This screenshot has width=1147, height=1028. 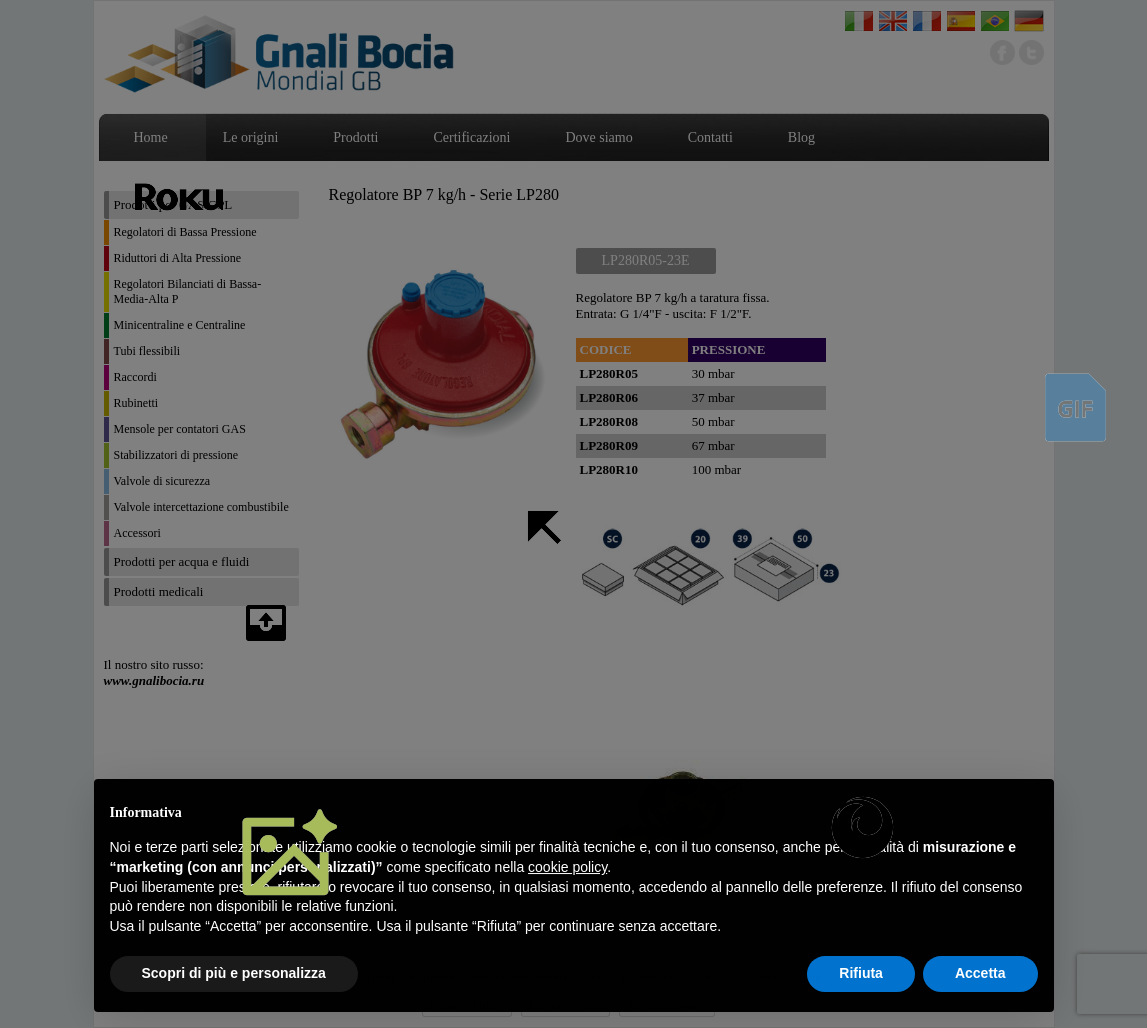 I want to click on open the Roku app, so click(x=179, y=197).